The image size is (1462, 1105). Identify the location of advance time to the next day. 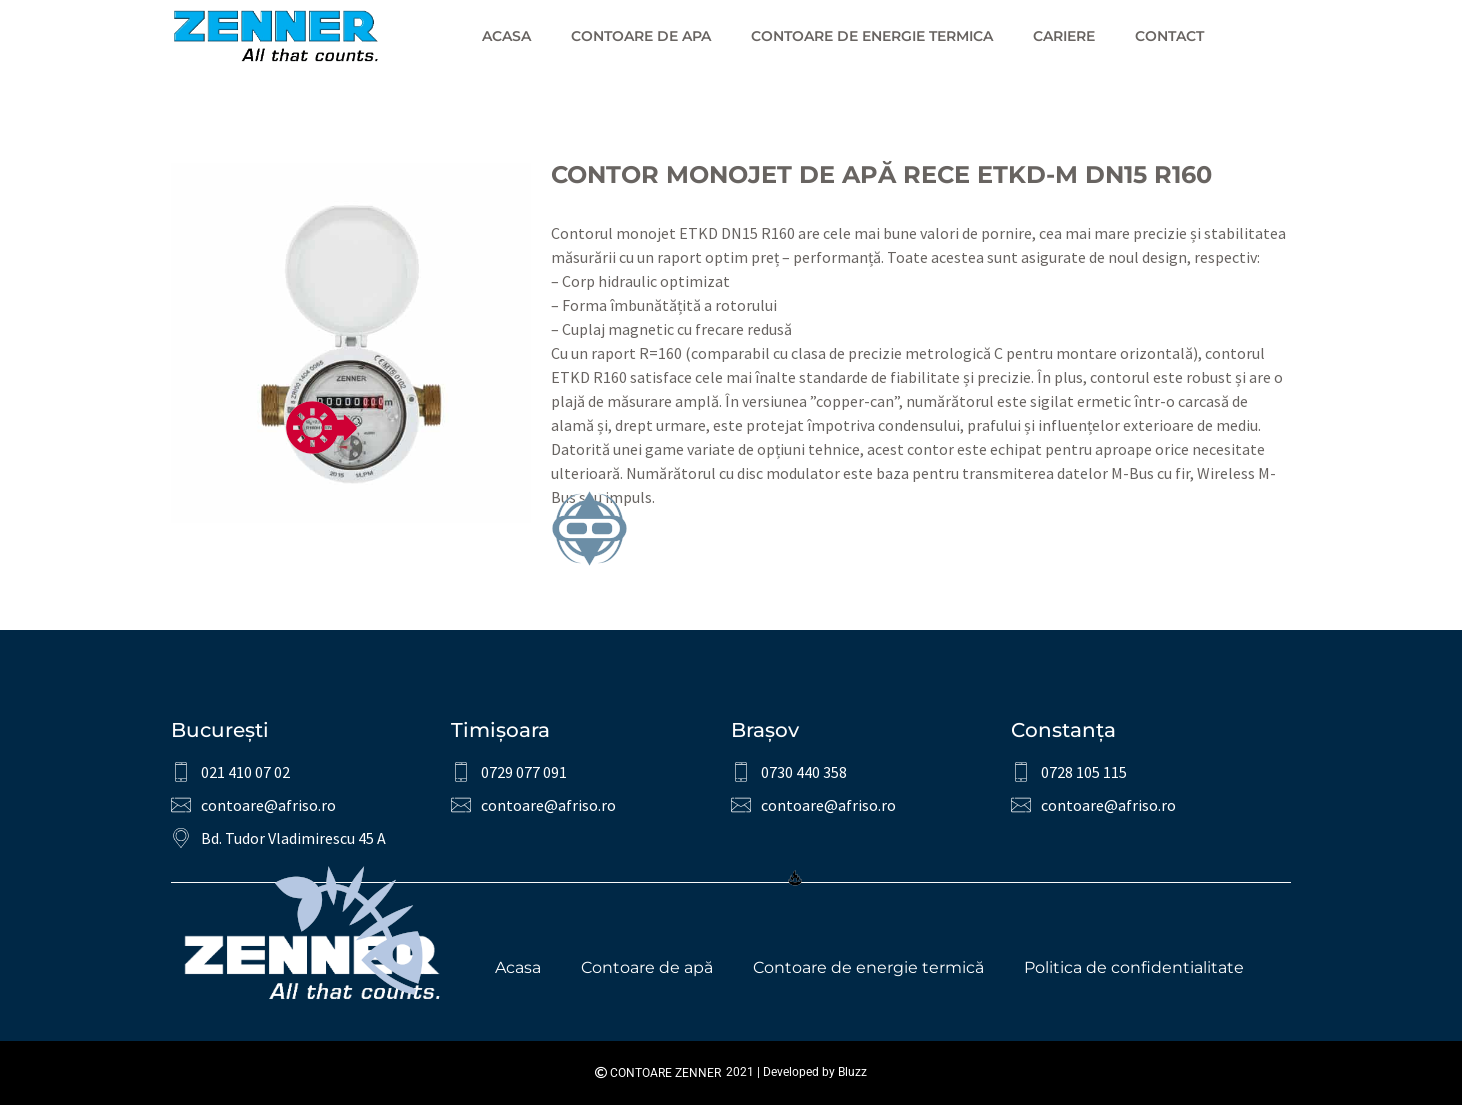
(321, 427).